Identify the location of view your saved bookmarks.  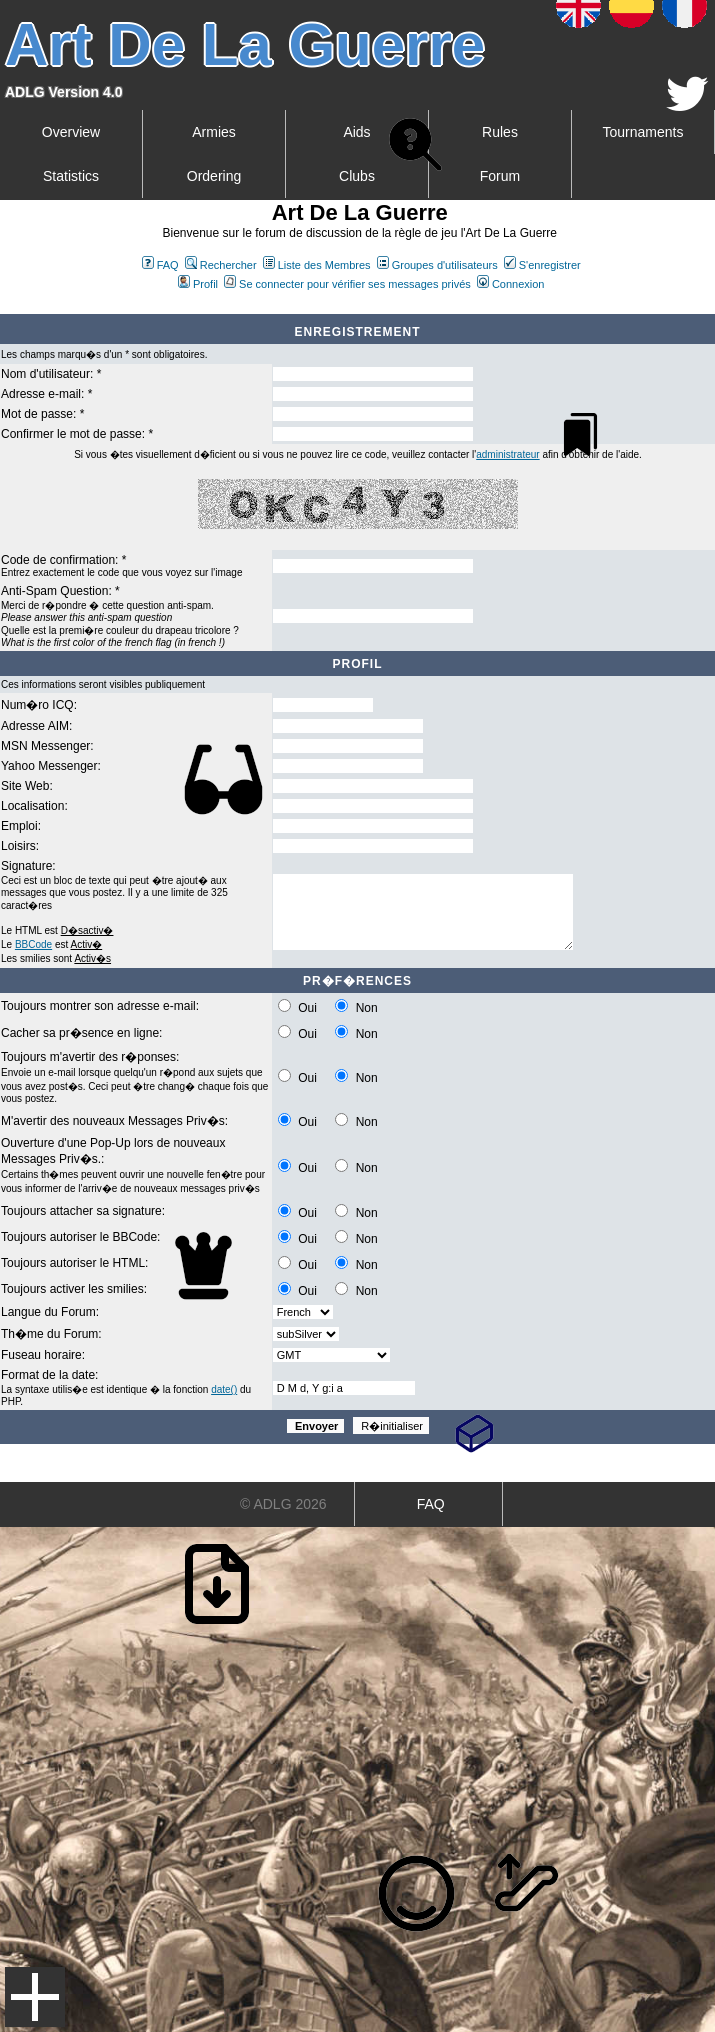
(580, 434).